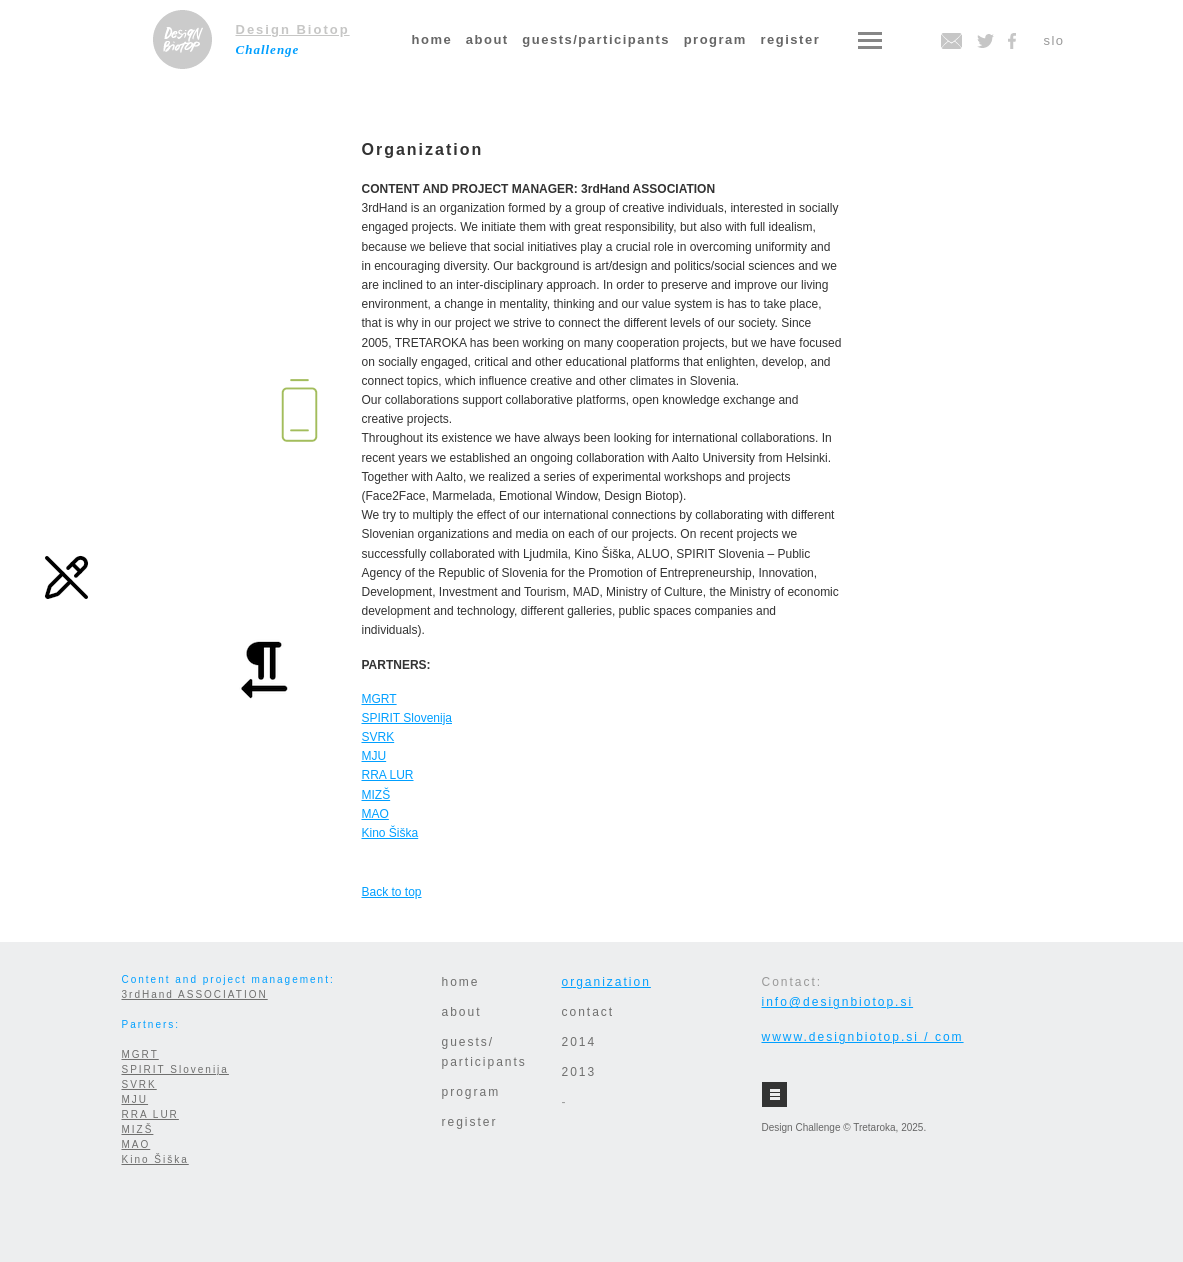  Describe the element at coordinates (299, 411) in the screenshot. I see `indicates low battery status` at that location.